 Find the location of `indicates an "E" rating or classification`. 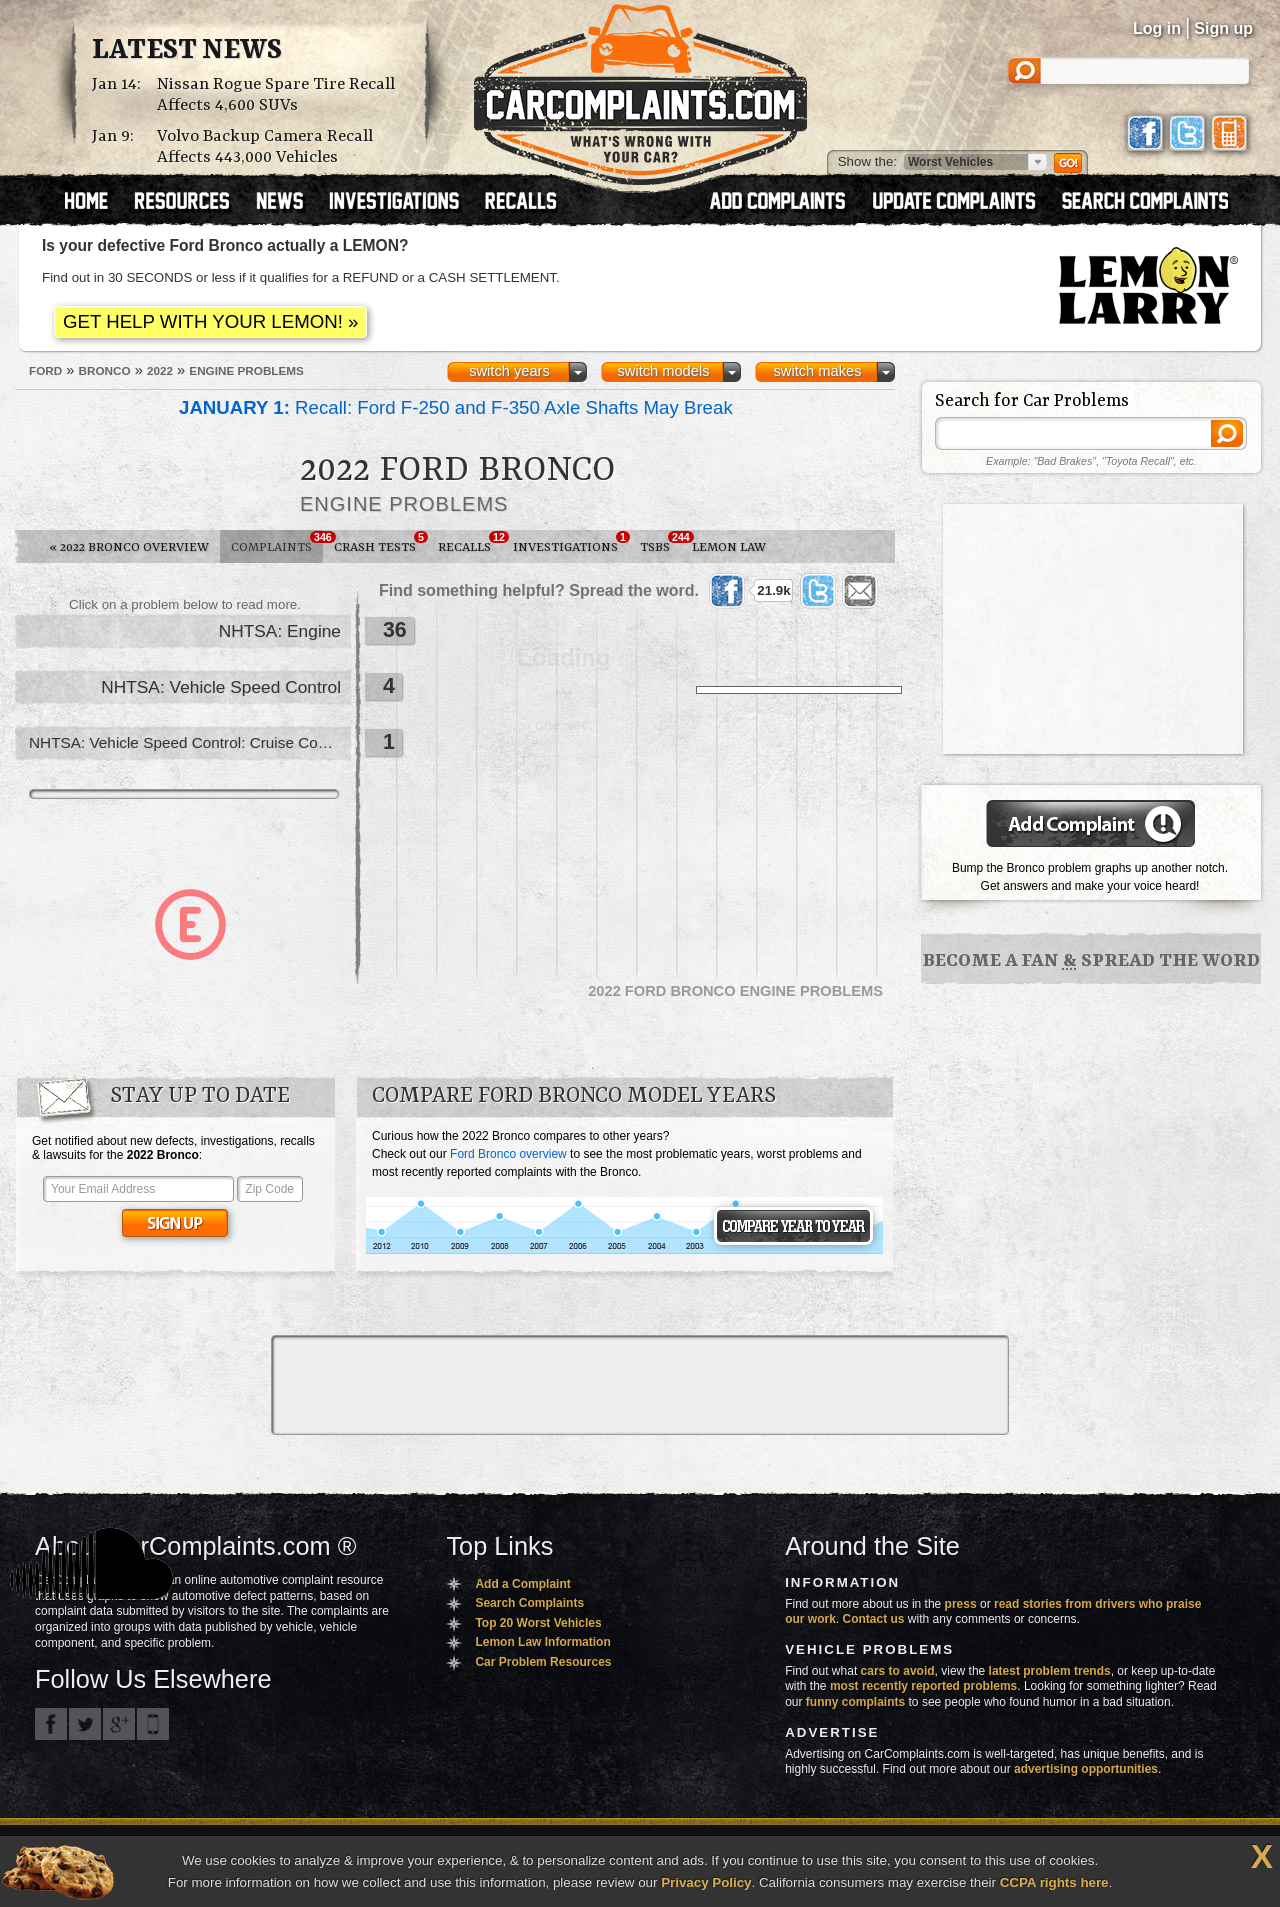

indicates an "E" rating or classification is located at coordinates (190, 924).